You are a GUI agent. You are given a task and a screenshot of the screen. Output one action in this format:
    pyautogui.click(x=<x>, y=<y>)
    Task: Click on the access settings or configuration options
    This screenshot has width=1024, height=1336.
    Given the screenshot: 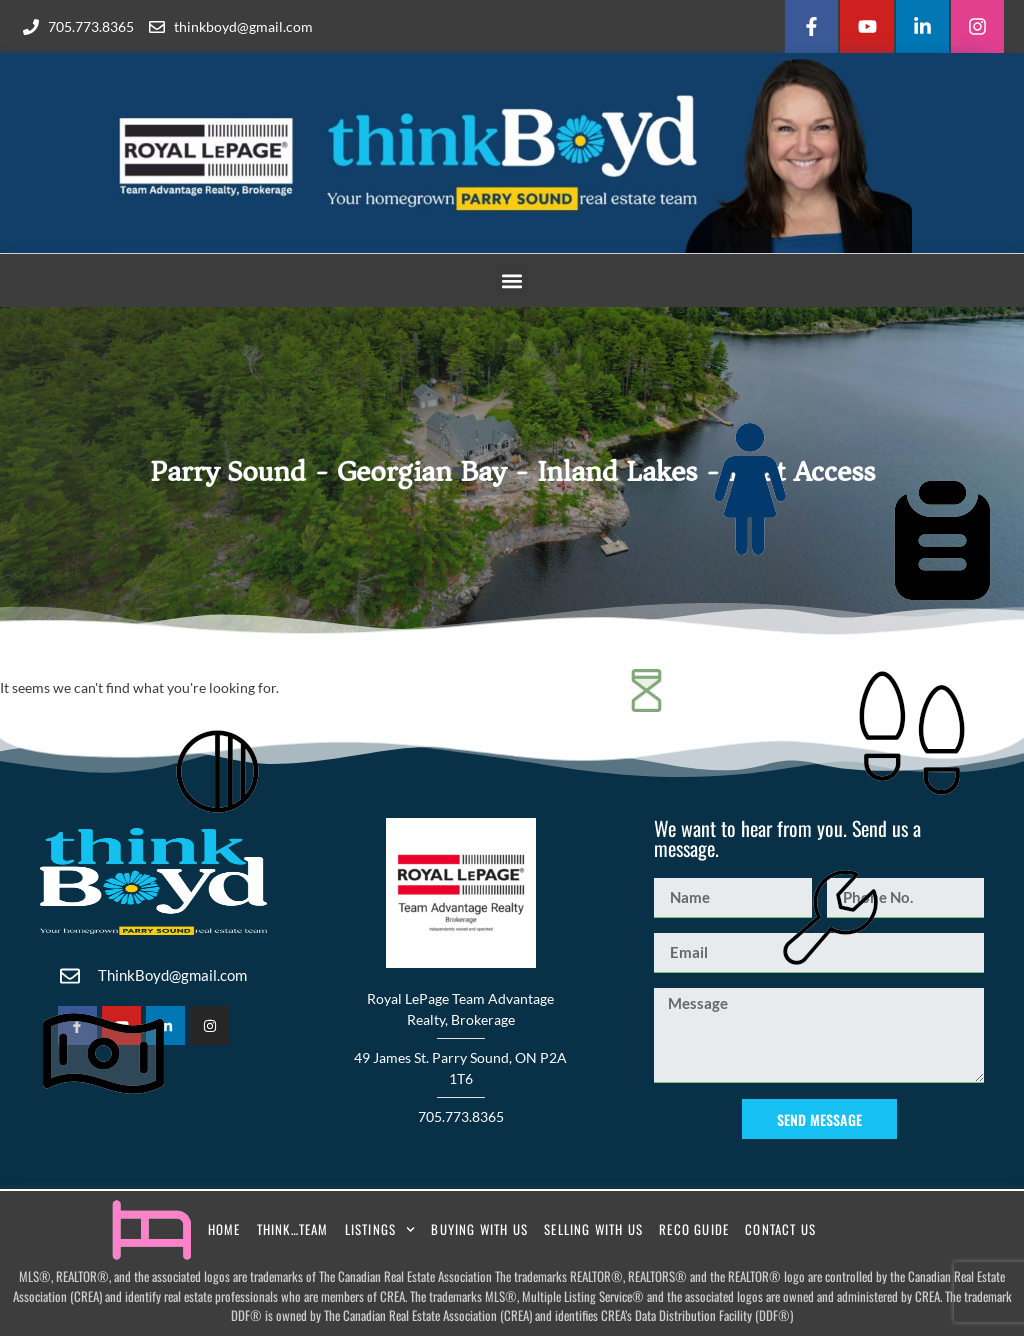 What is the action you would take?
    pyautogui.click(x=830, y=917)
    